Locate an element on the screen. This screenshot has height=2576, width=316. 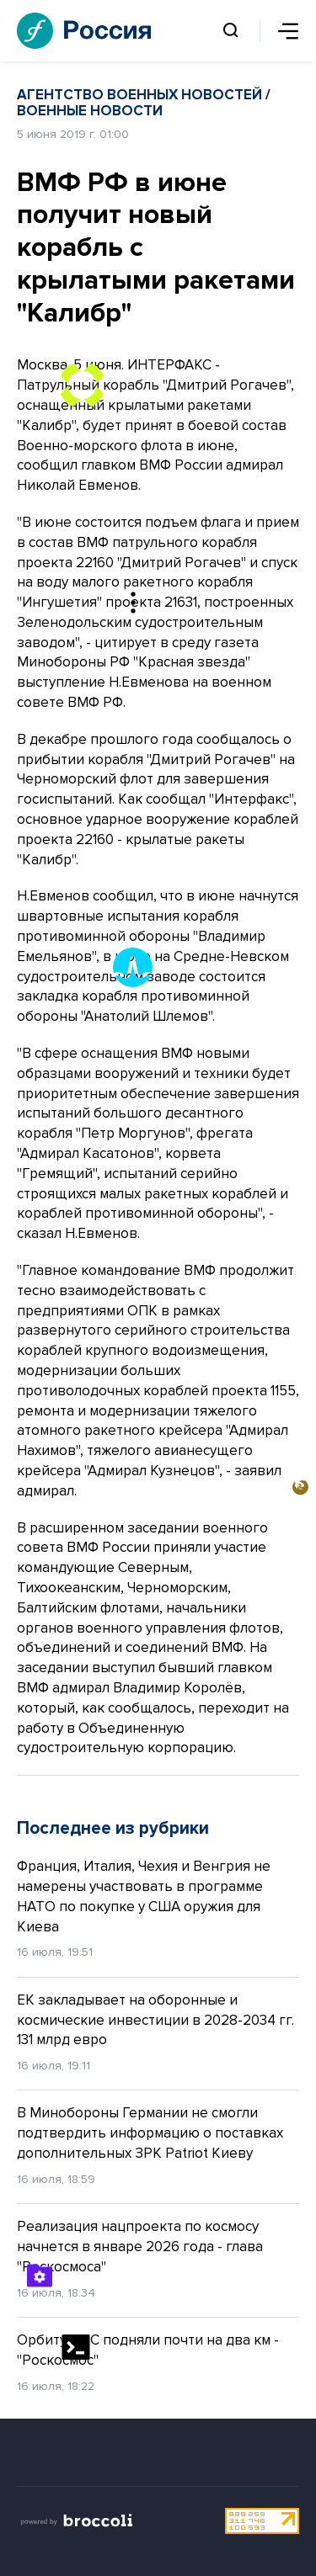
broadcom company logo is located at coordinates (132, 967).